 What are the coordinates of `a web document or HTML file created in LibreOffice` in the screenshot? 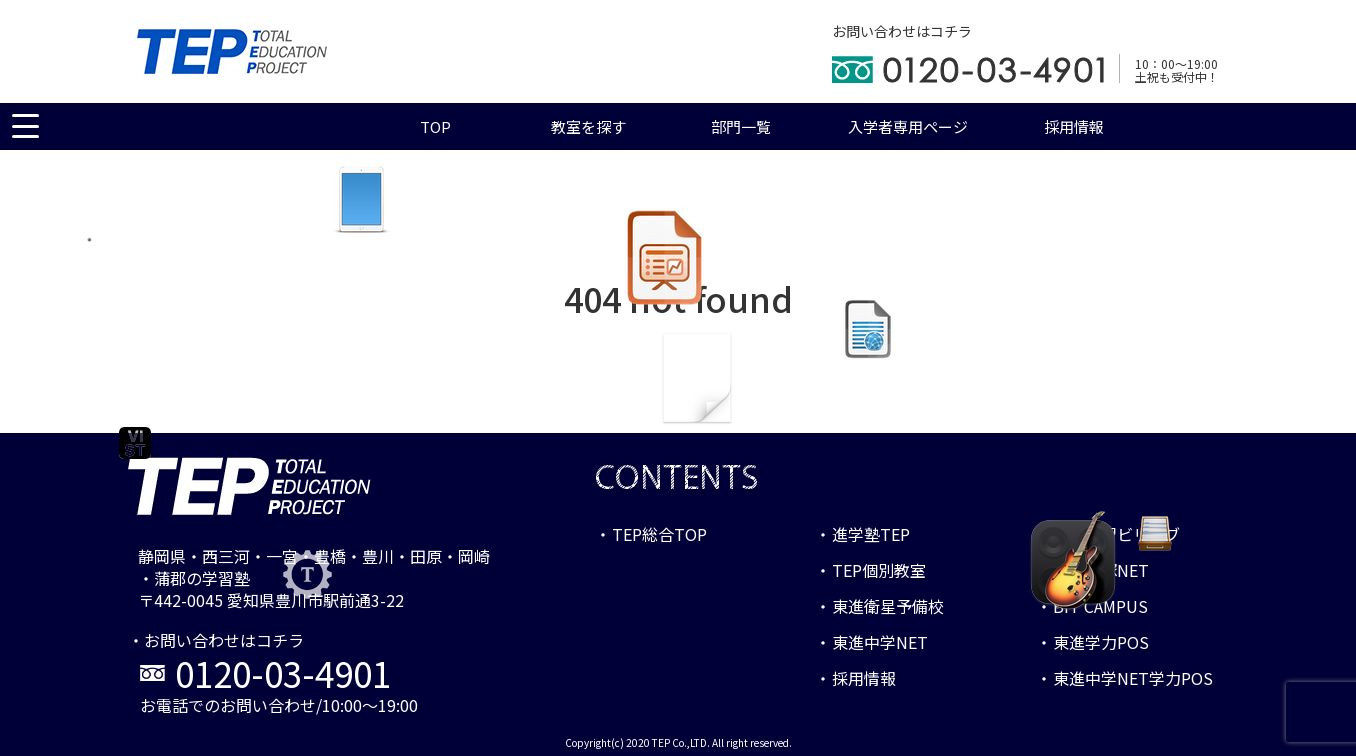 It's located at (868, 329).